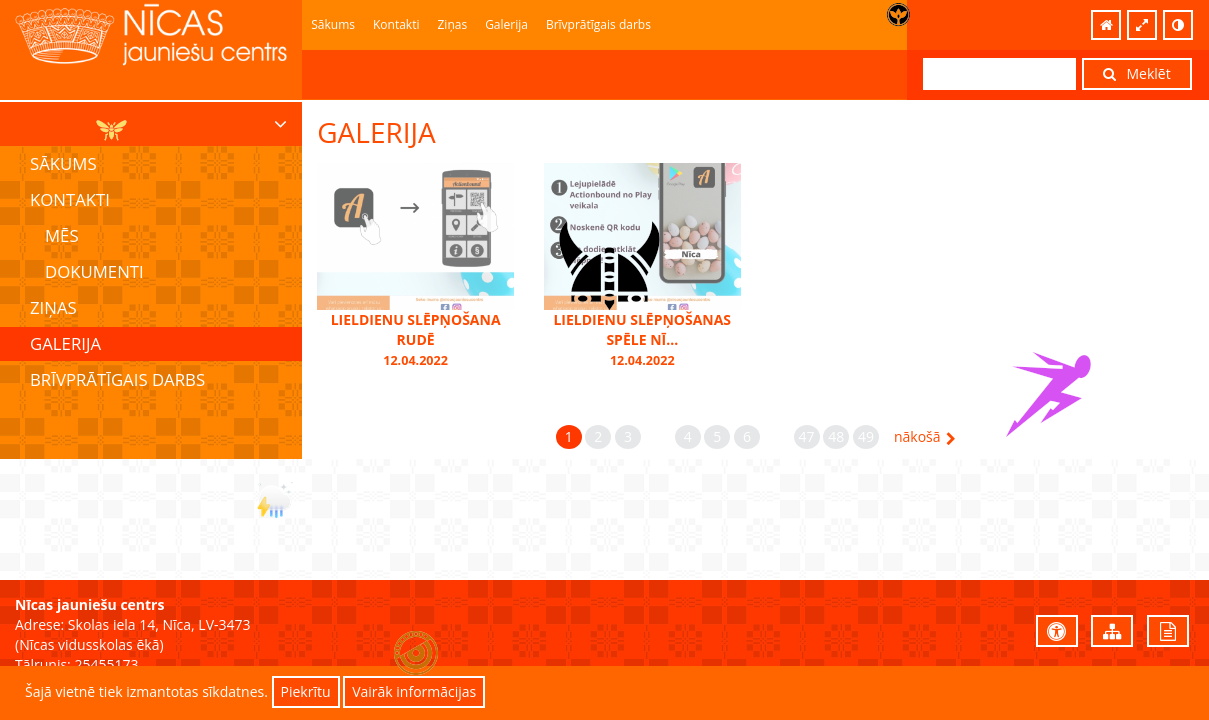 Image resolution: width=1209 pixels, height=720 pixels. What do you see at coordinates (609, 263) in the screenshot?
I see `select viking or norse character class` at bounding box center [609, 263].